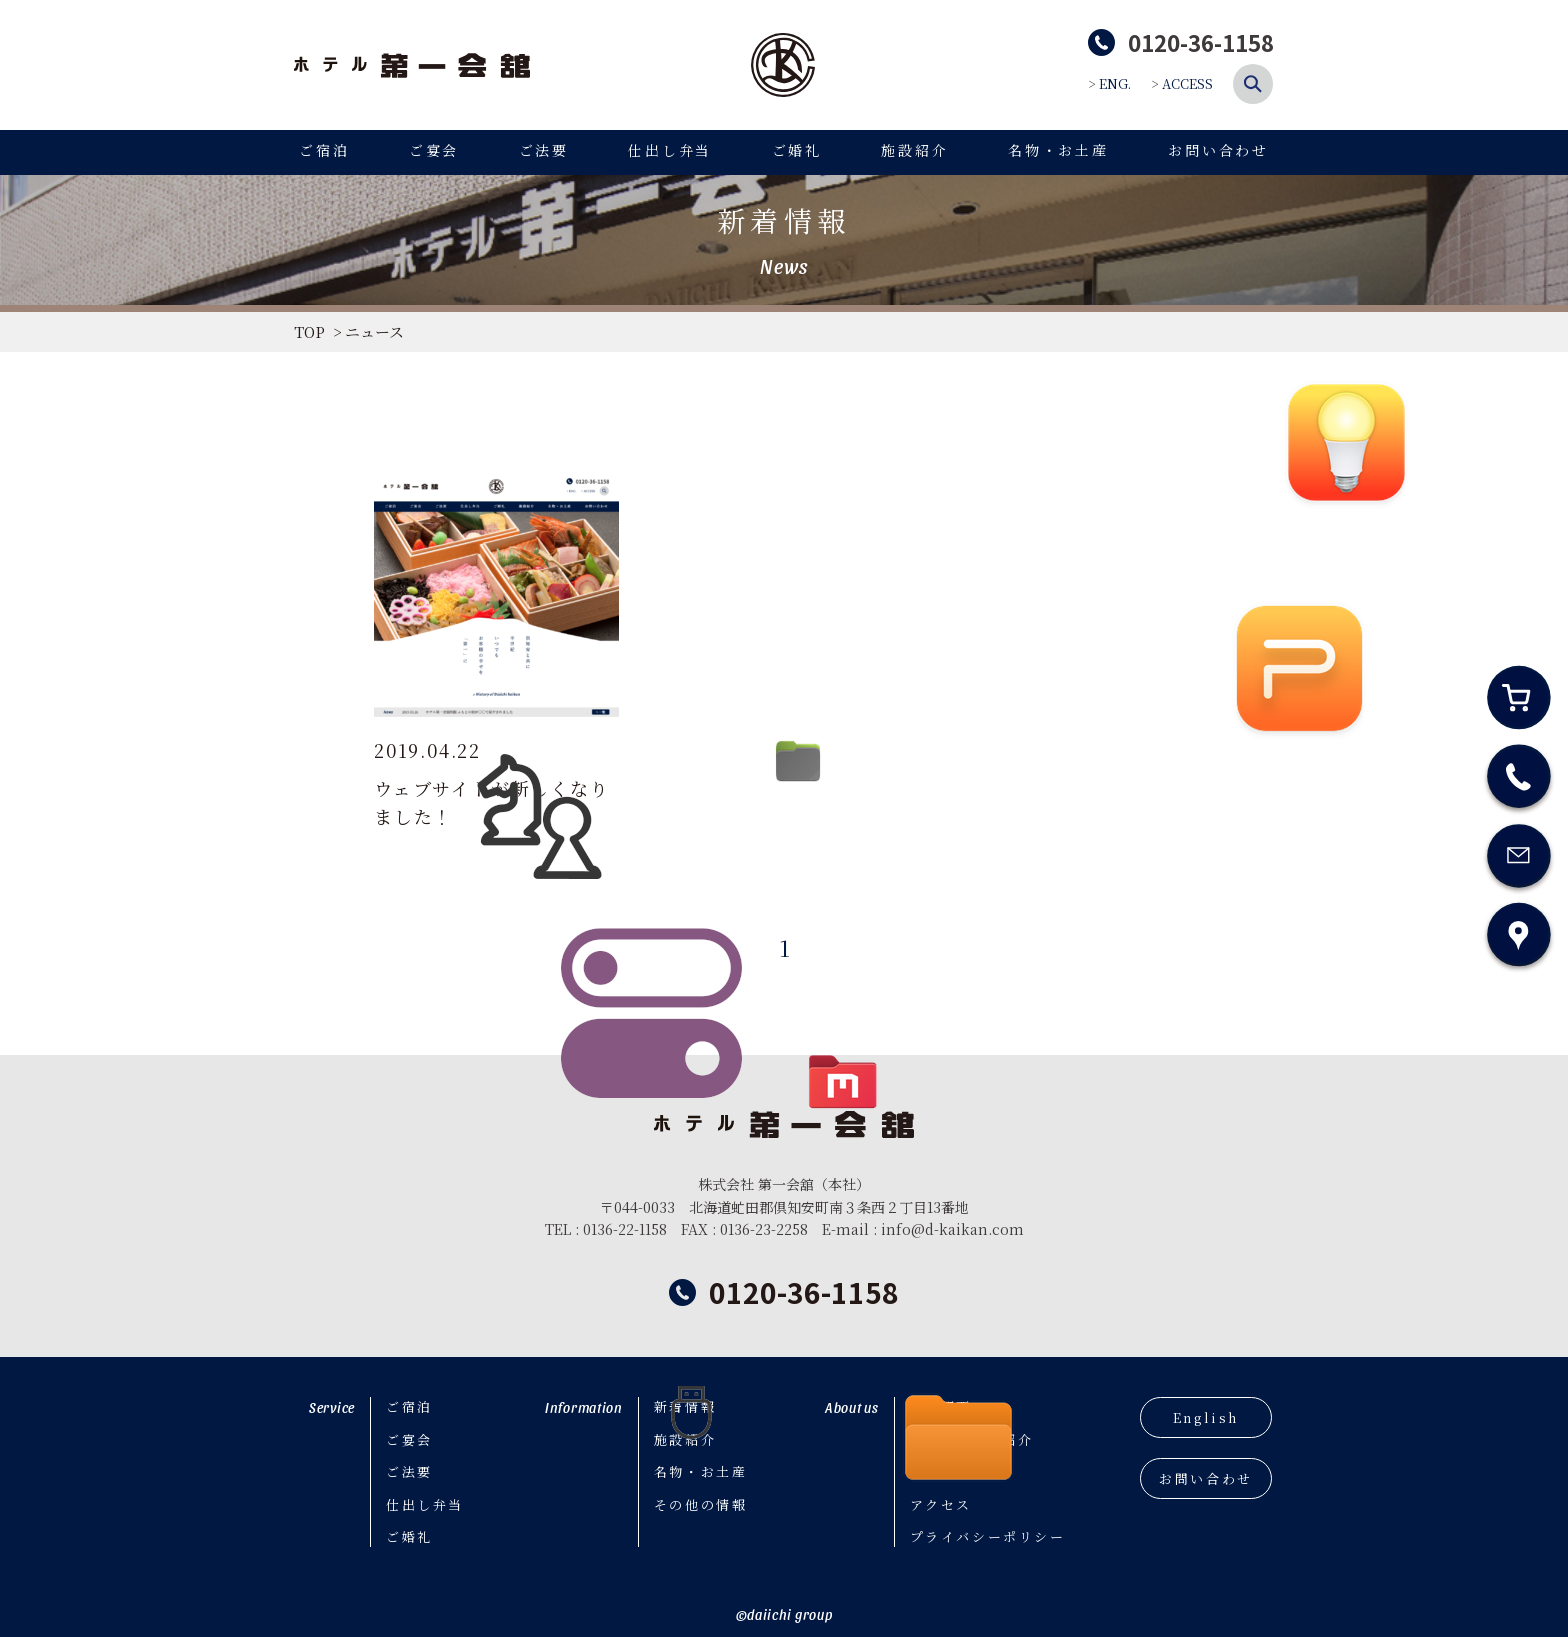  I want to click on access connected USB drive, so click(691, 1412).